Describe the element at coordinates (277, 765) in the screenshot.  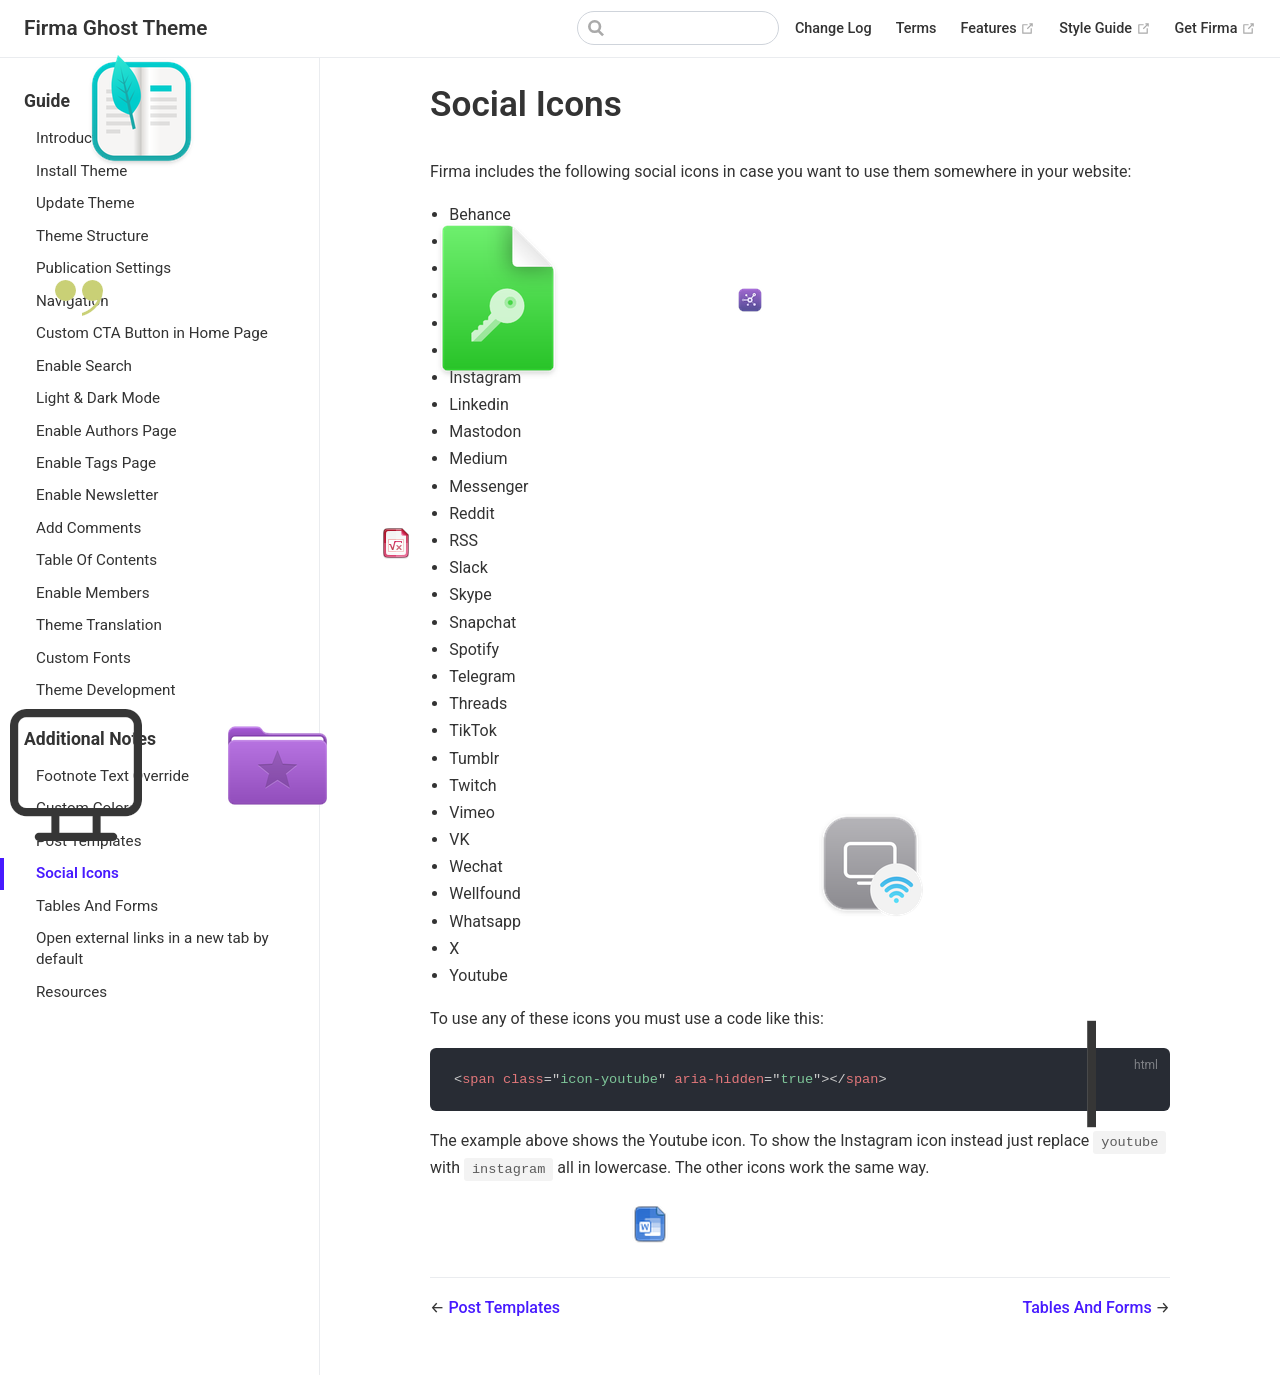
I see `open your bookmarked or favorite files folder` at that location.